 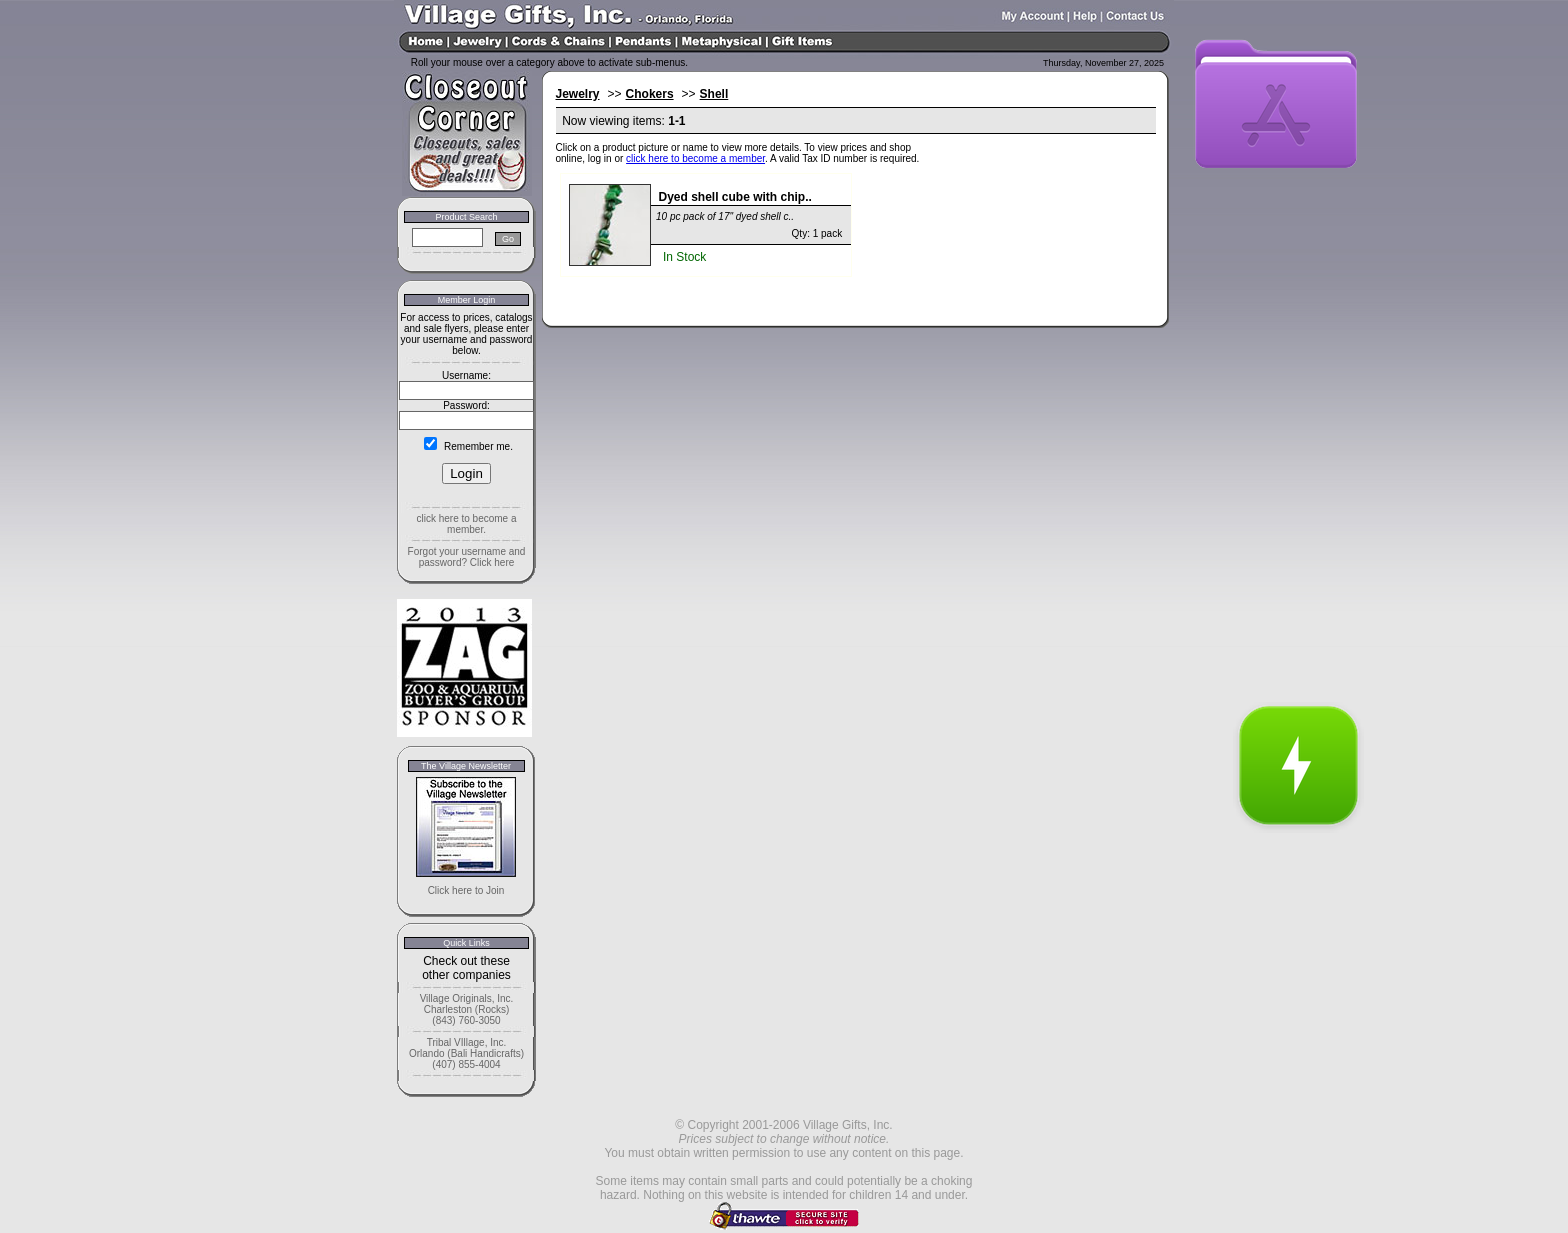 I want to click on access power management settings, so click(x=1298, y=767).